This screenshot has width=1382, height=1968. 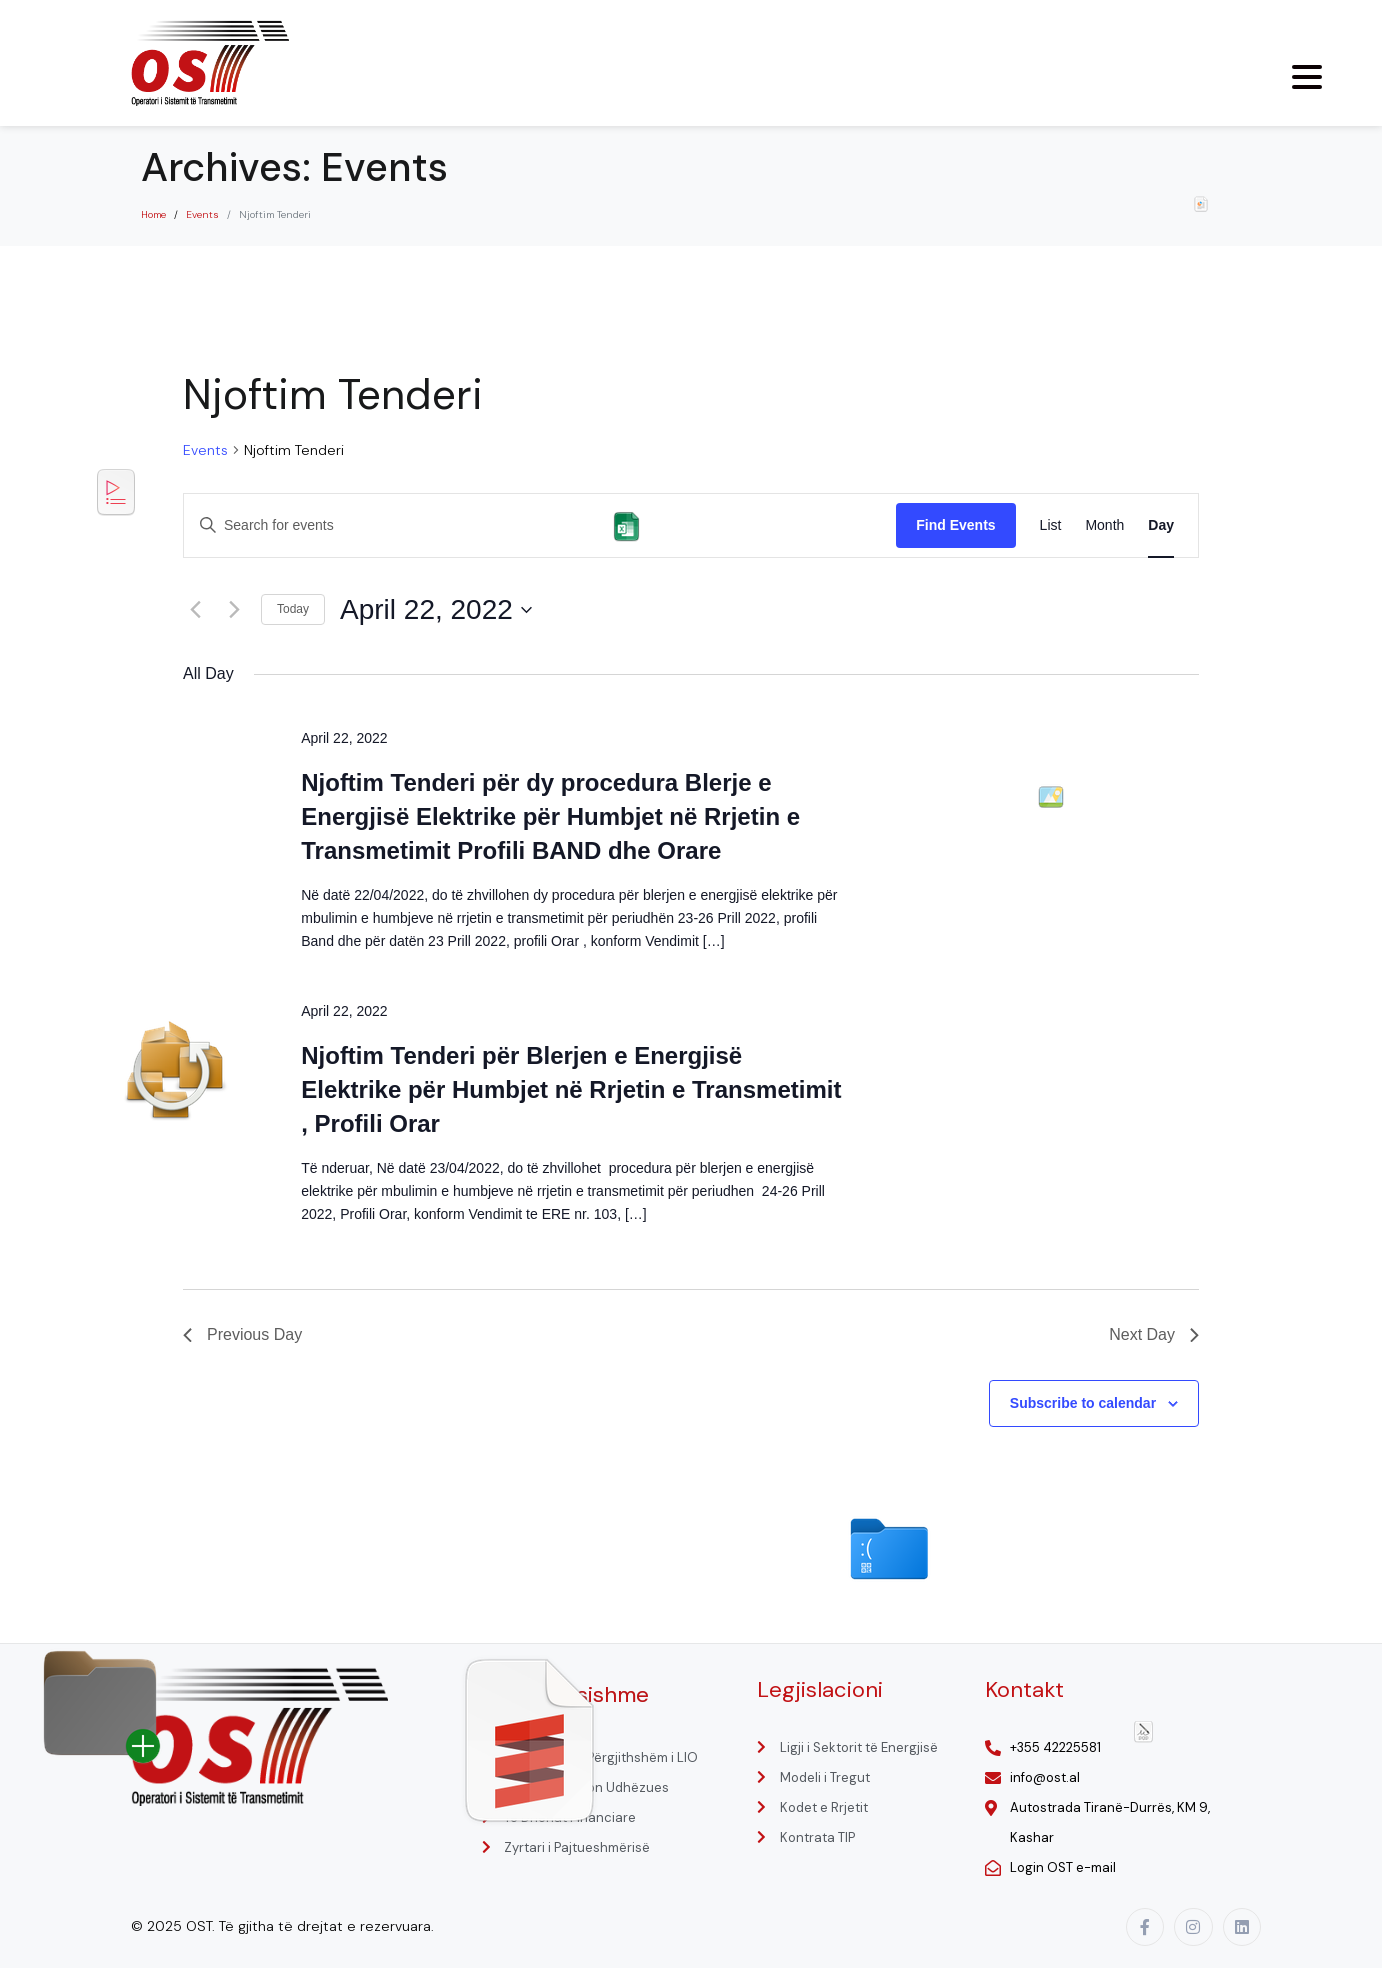 I want to click on folder containing system crash logs or error reports, so click(x=889, y=1551).